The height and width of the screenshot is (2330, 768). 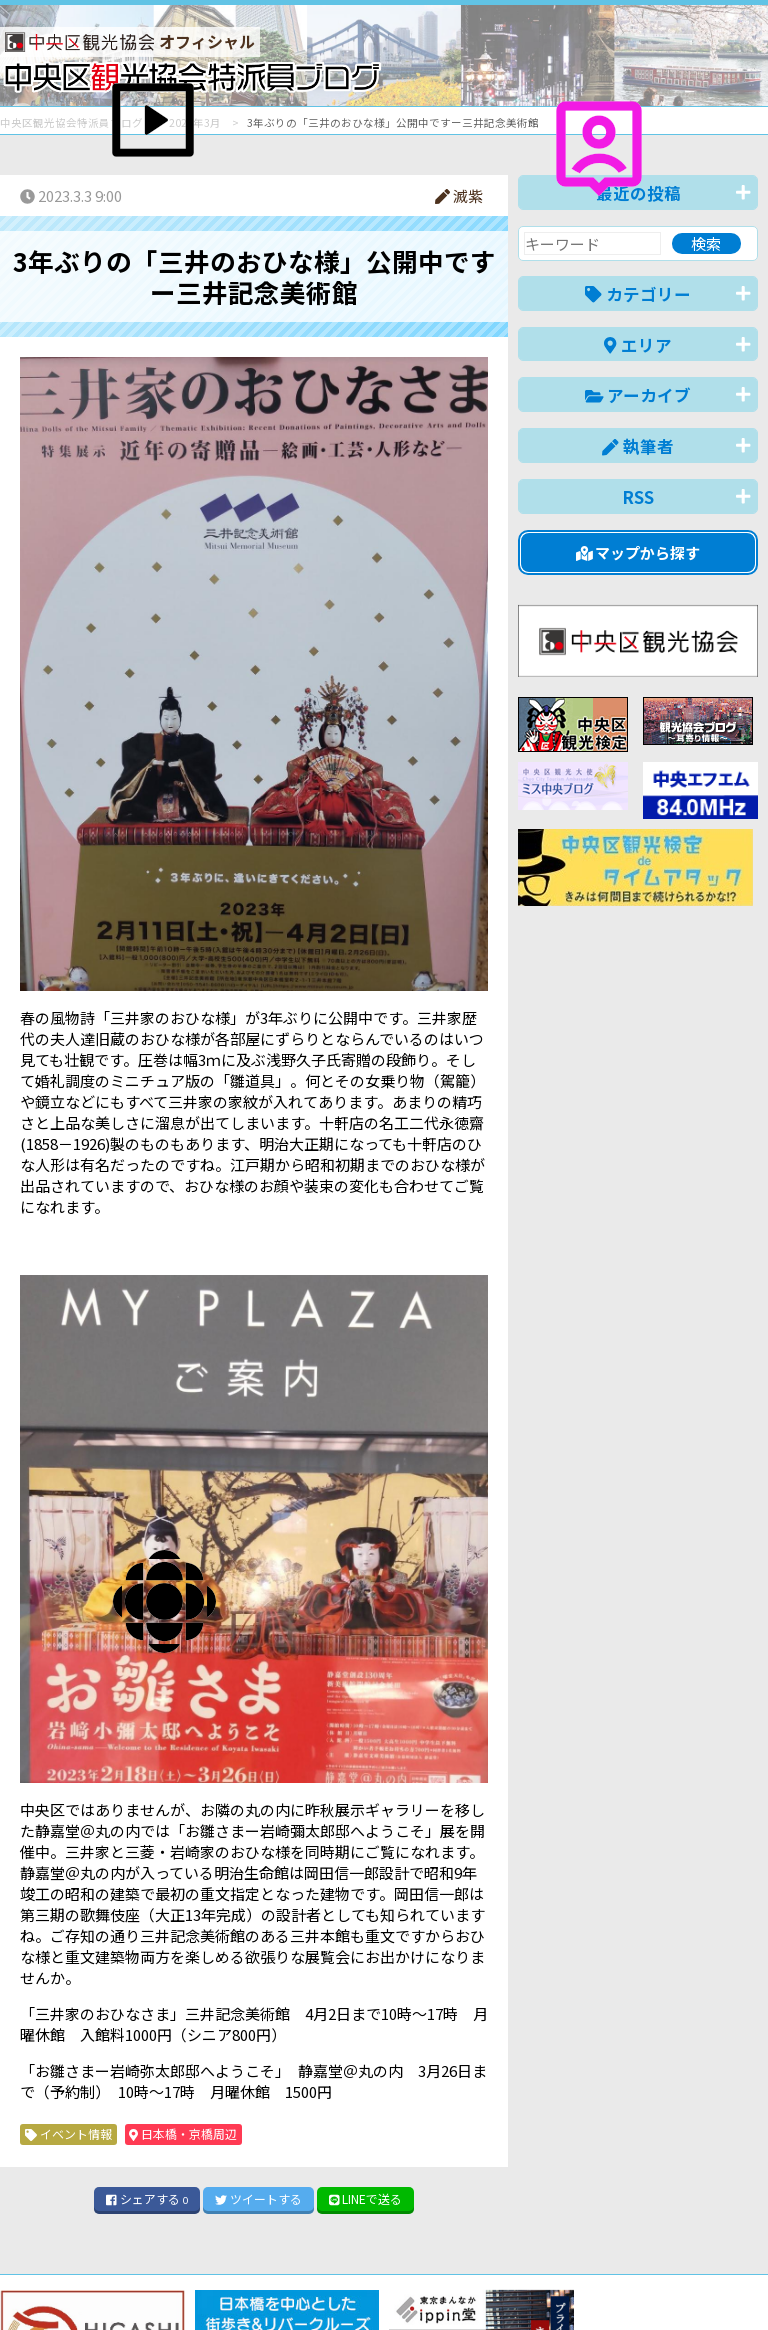 What do you see at coordinates (153, 120) in the screenshot?
I see `play a video or movie` at bounding box center [153, 120].